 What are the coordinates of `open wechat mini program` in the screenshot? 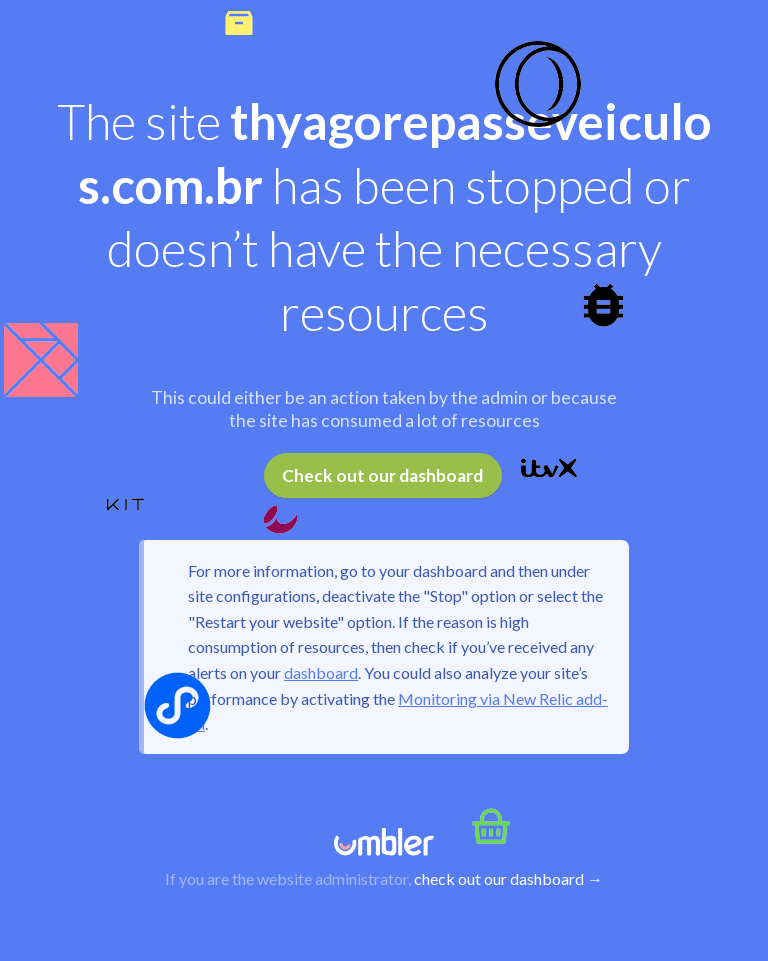 It's located at (177, 705).